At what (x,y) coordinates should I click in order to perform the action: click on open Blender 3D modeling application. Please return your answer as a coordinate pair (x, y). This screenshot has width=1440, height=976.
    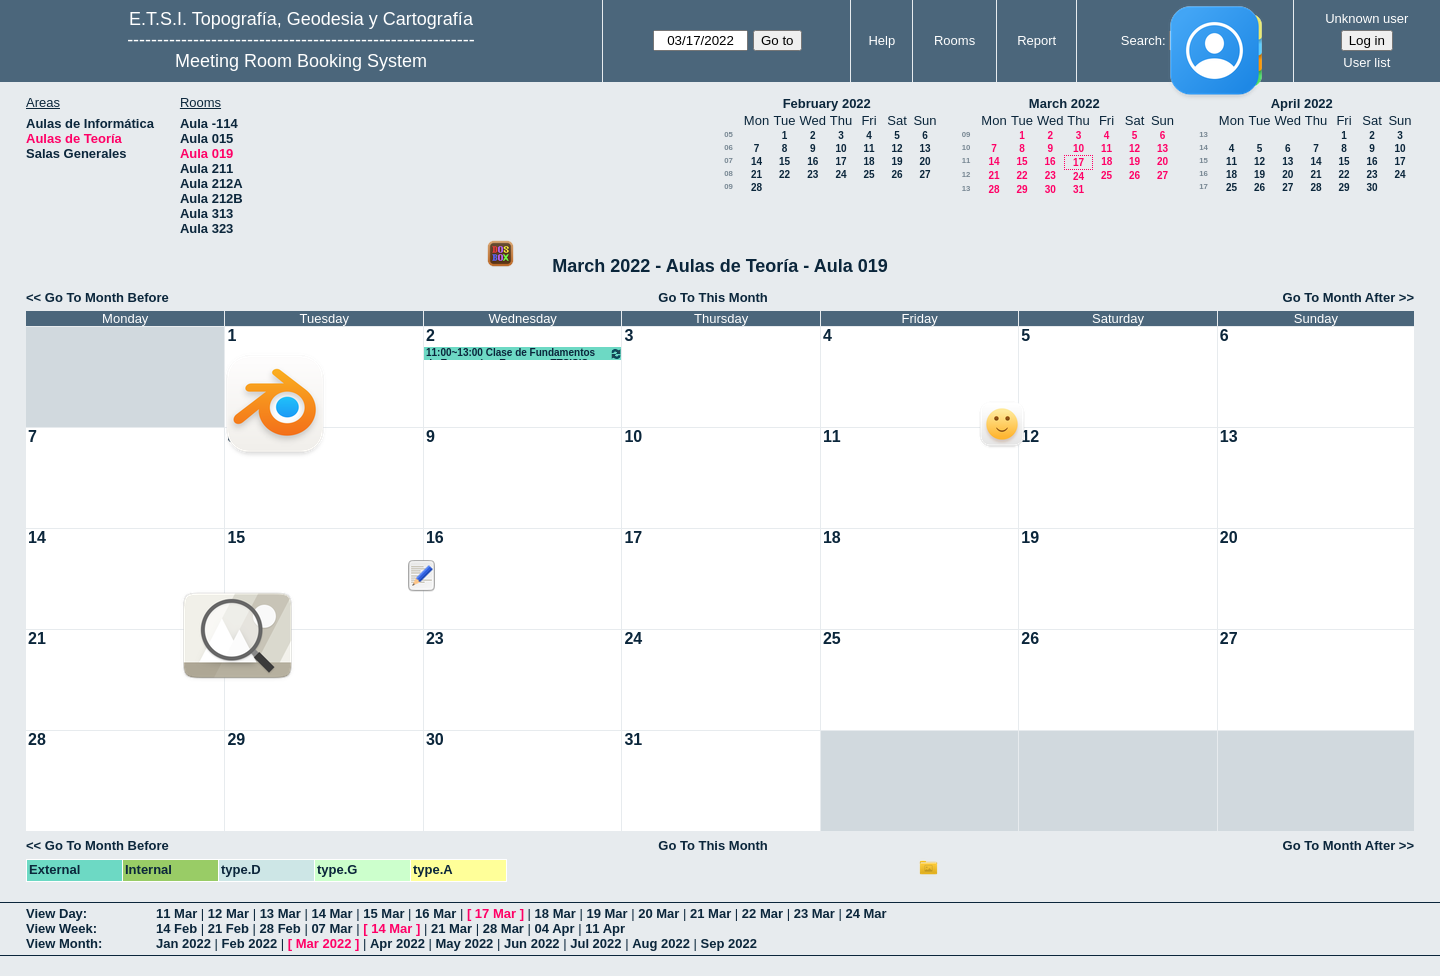
    Looking at the image, I should click on (275, 404).